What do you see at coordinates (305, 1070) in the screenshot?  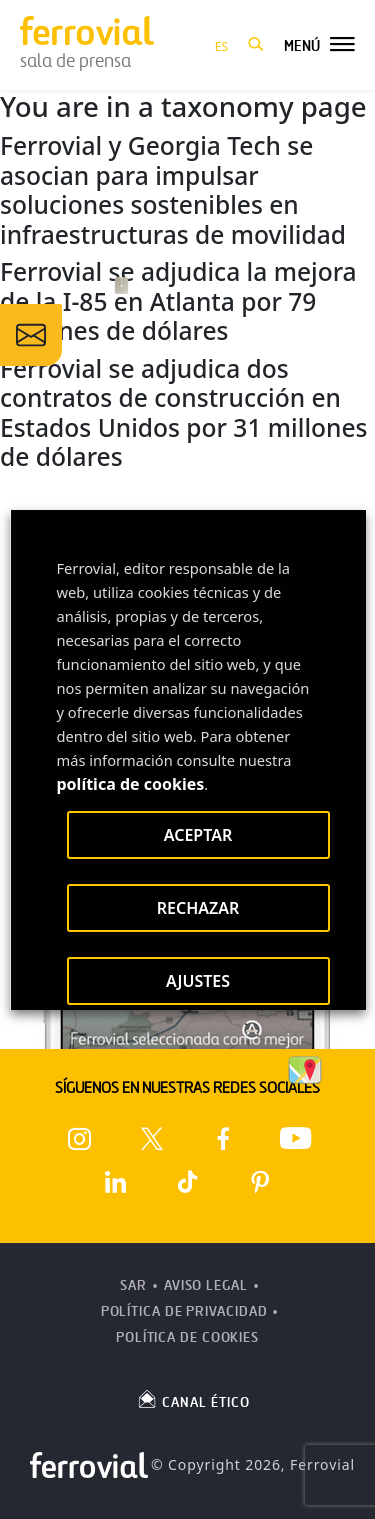 I see `open gnome maps application` at bounding box center [305, 1070].